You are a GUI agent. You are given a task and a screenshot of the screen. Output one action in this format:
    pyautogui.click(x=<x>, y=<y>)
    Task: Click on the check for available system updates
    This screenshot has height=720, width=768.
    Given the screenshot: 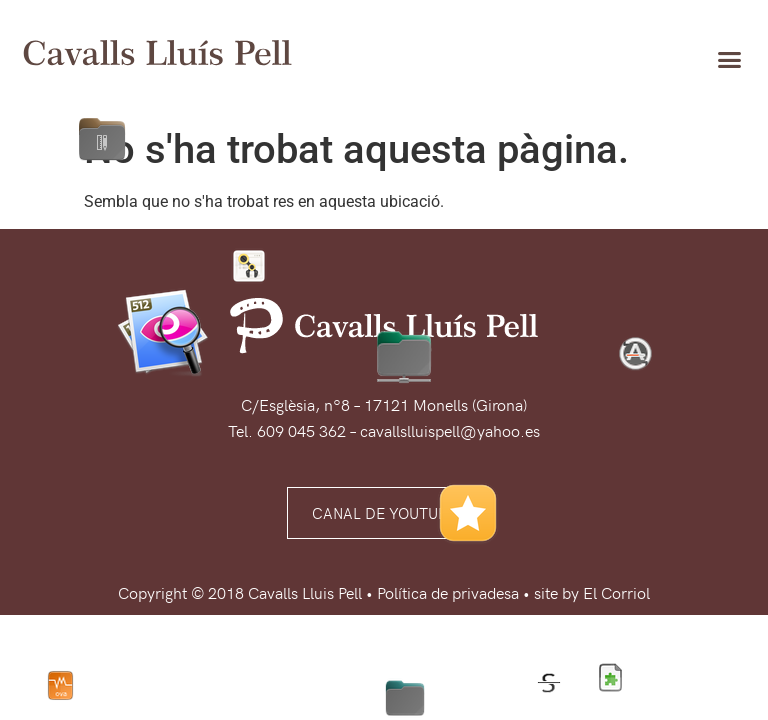 What is the action you would take?
    pyautogui.click(x=635, y=353)
    